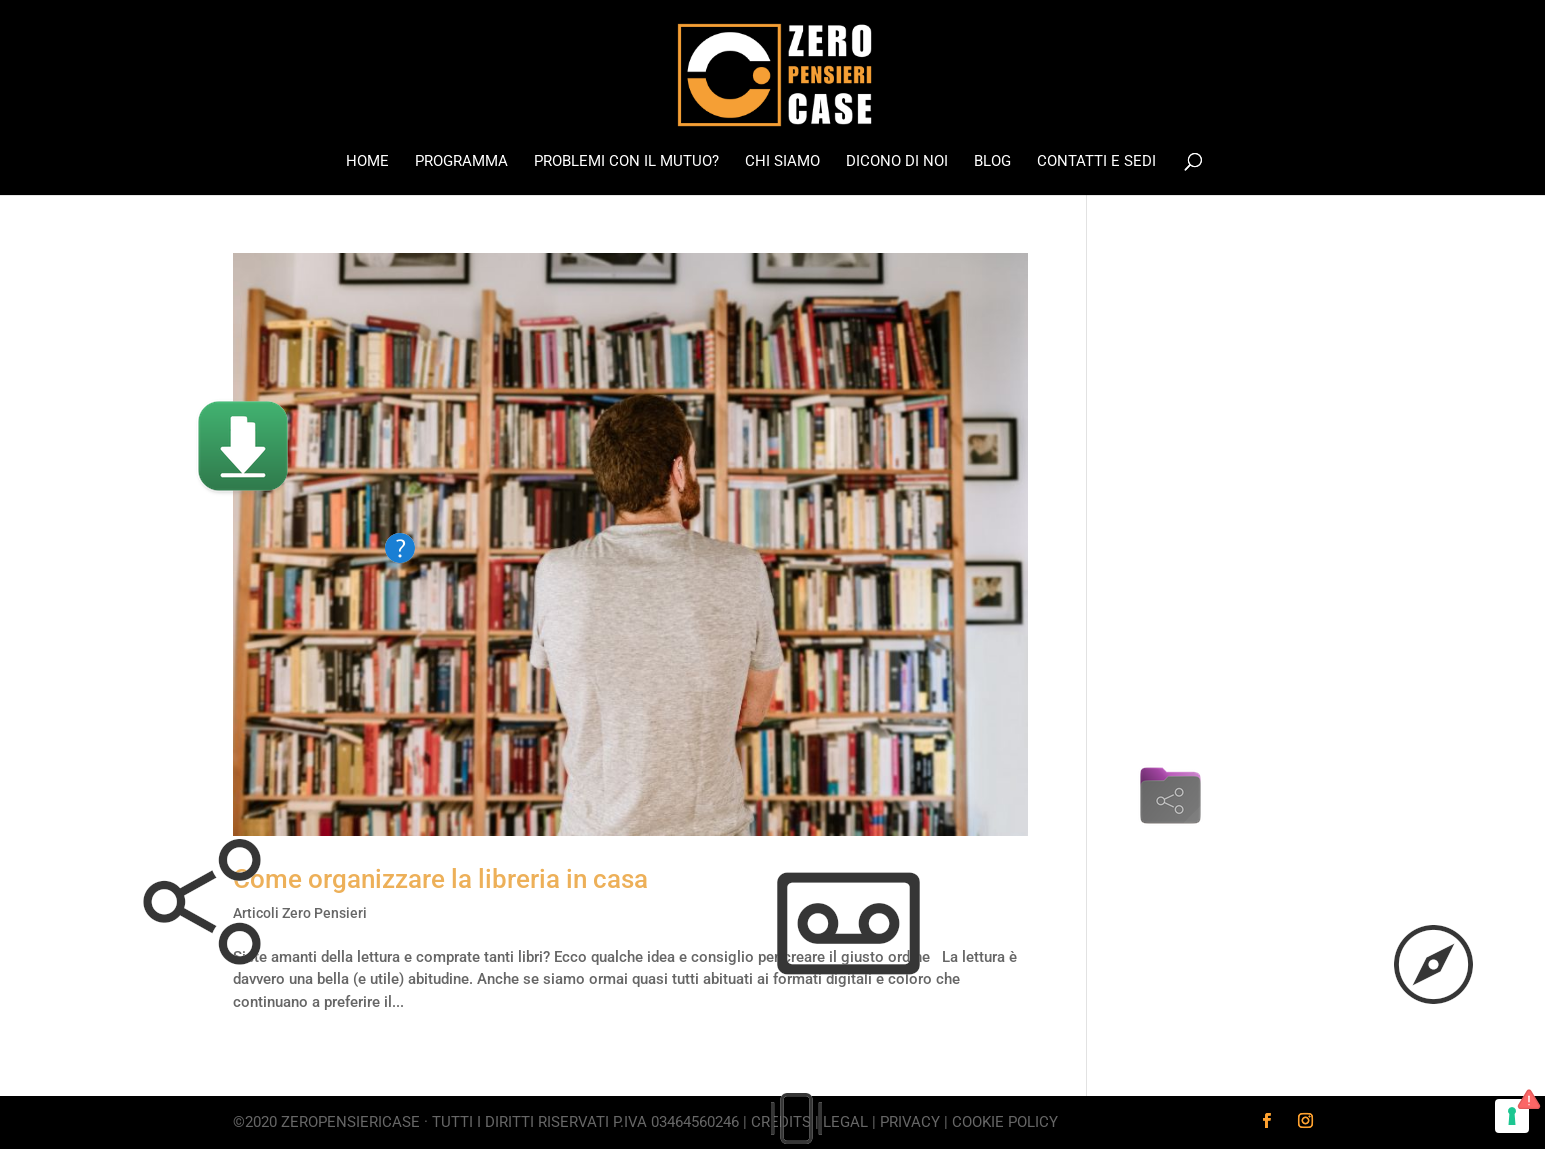  I want to click on download videos from YouTube for offline viewing, so click(243, 446).